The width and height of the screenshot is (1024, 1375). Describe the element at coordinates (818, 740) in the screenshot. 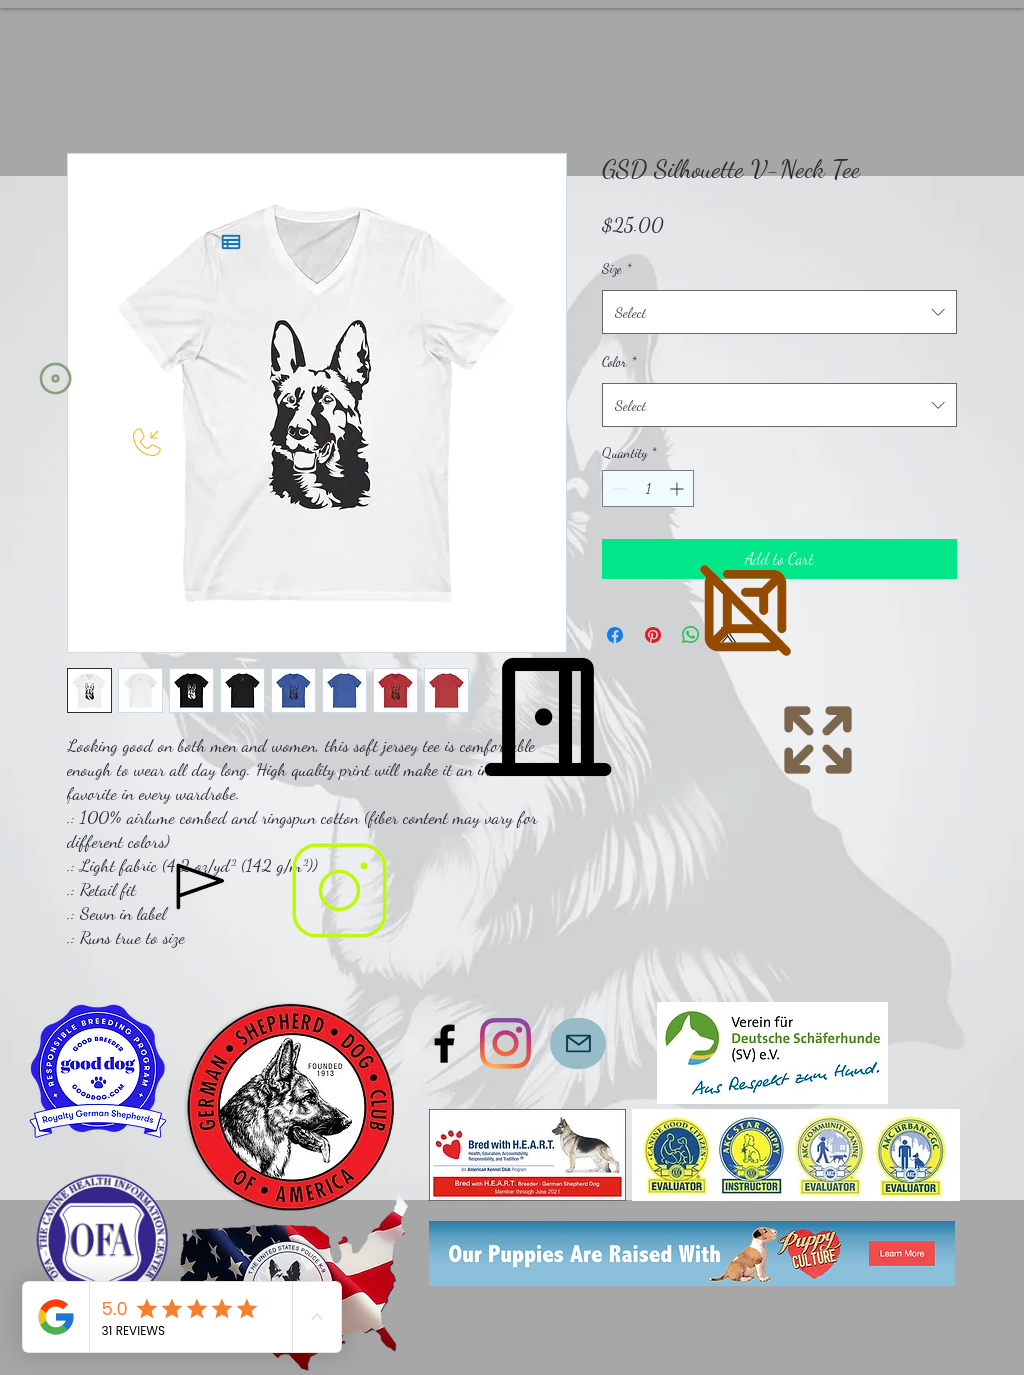

I see `expand to fullscreen mode` at that location.